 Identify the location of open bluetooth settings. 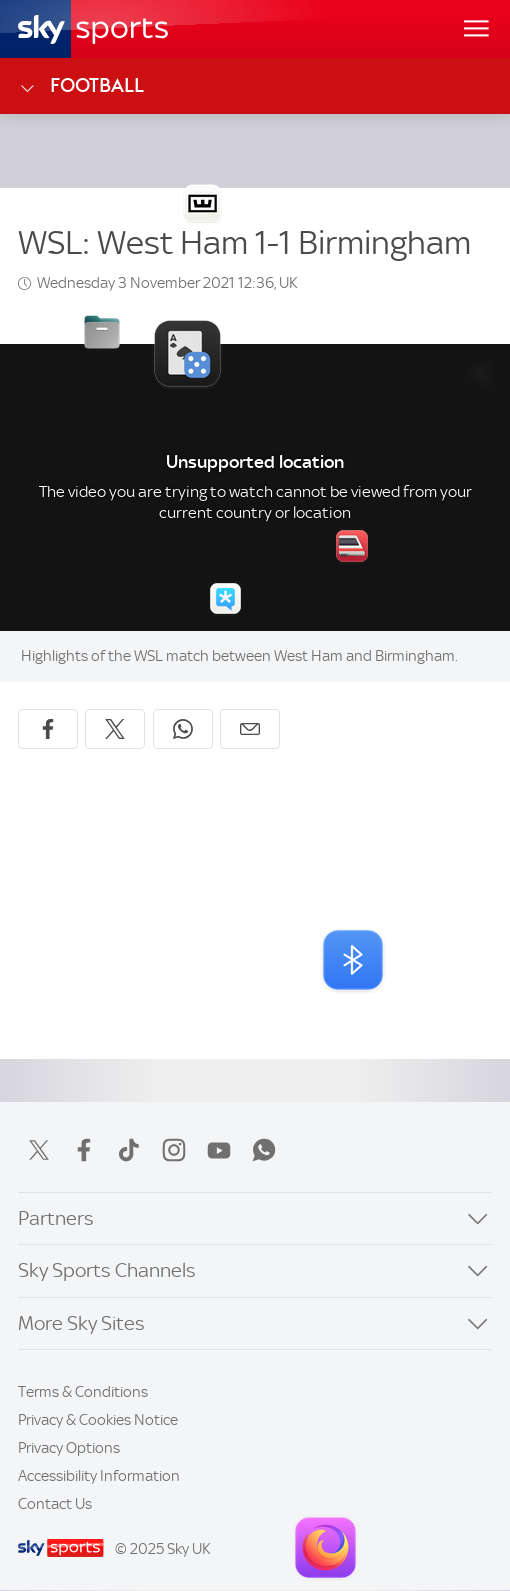
(353, 961).